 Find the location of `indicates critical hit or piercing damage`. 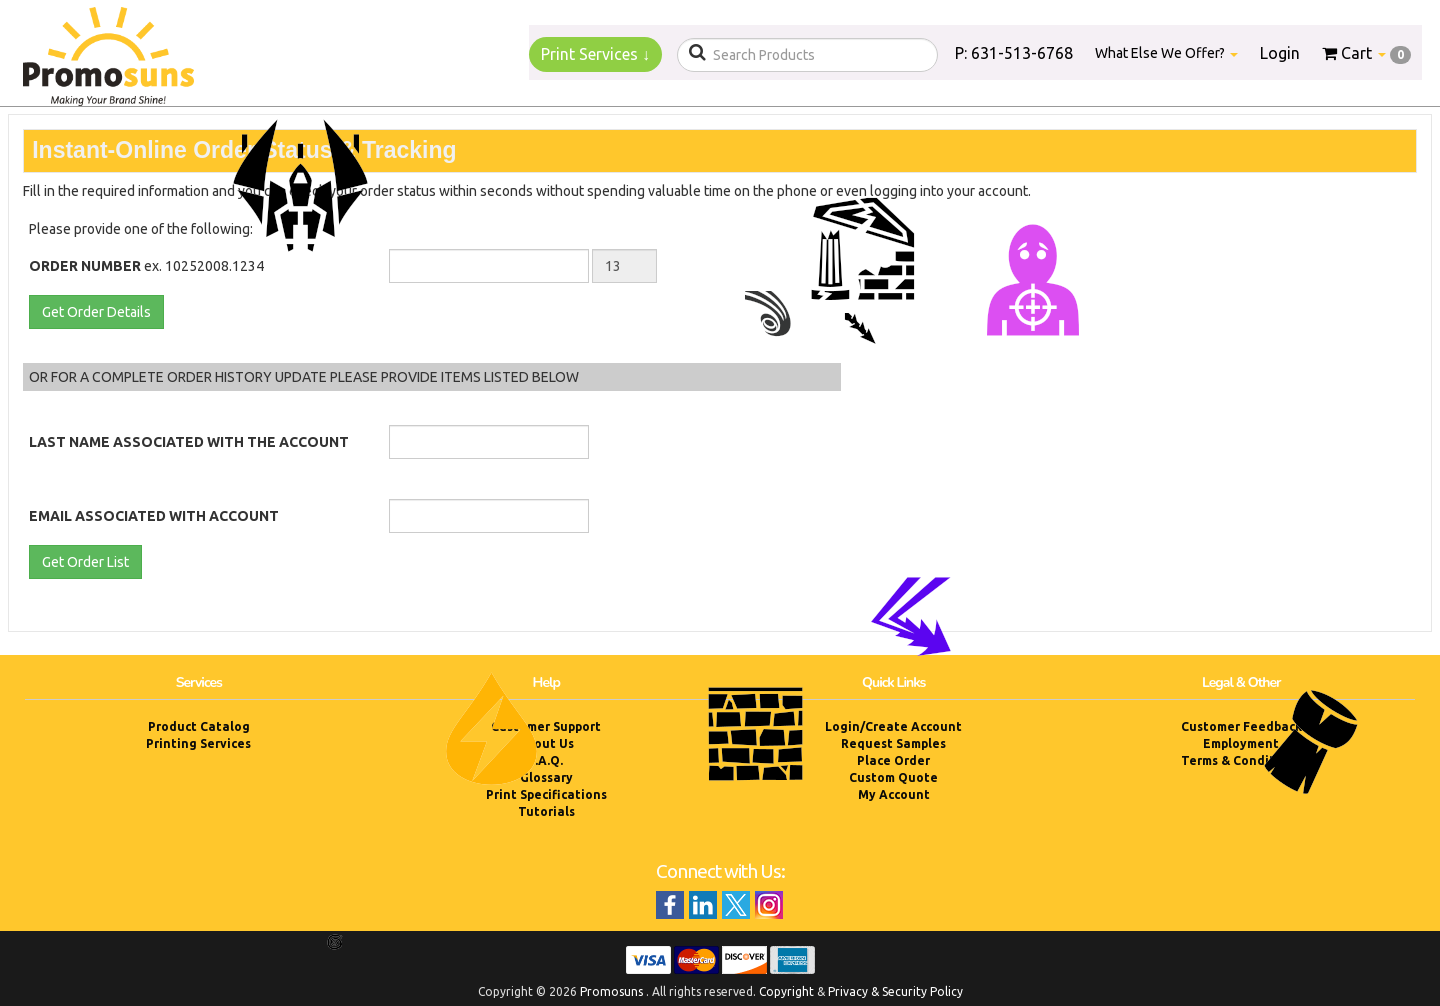

indicates critical hit or piercing damage is located at coordinates (860, 328).